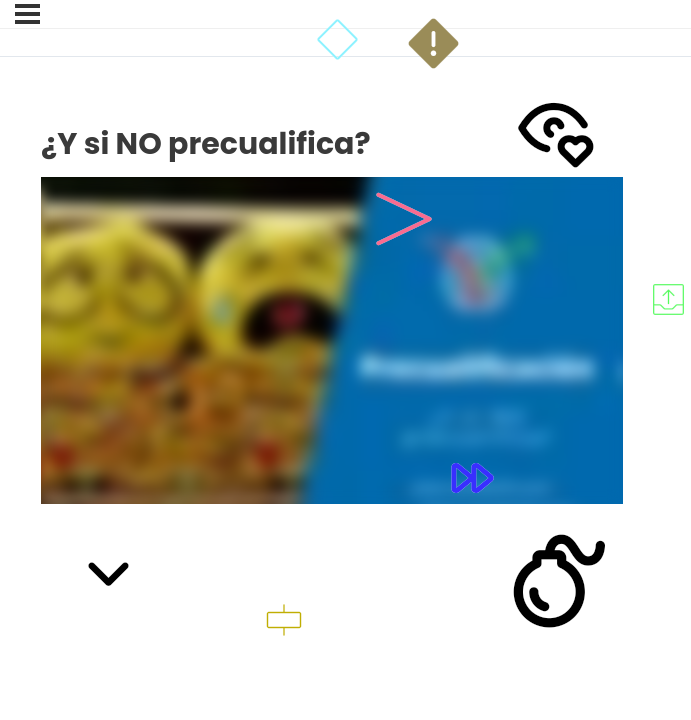  Describe the element at coordinates (668, 299) in the screenshot. I see `upload file from inbox or tray` at that location.